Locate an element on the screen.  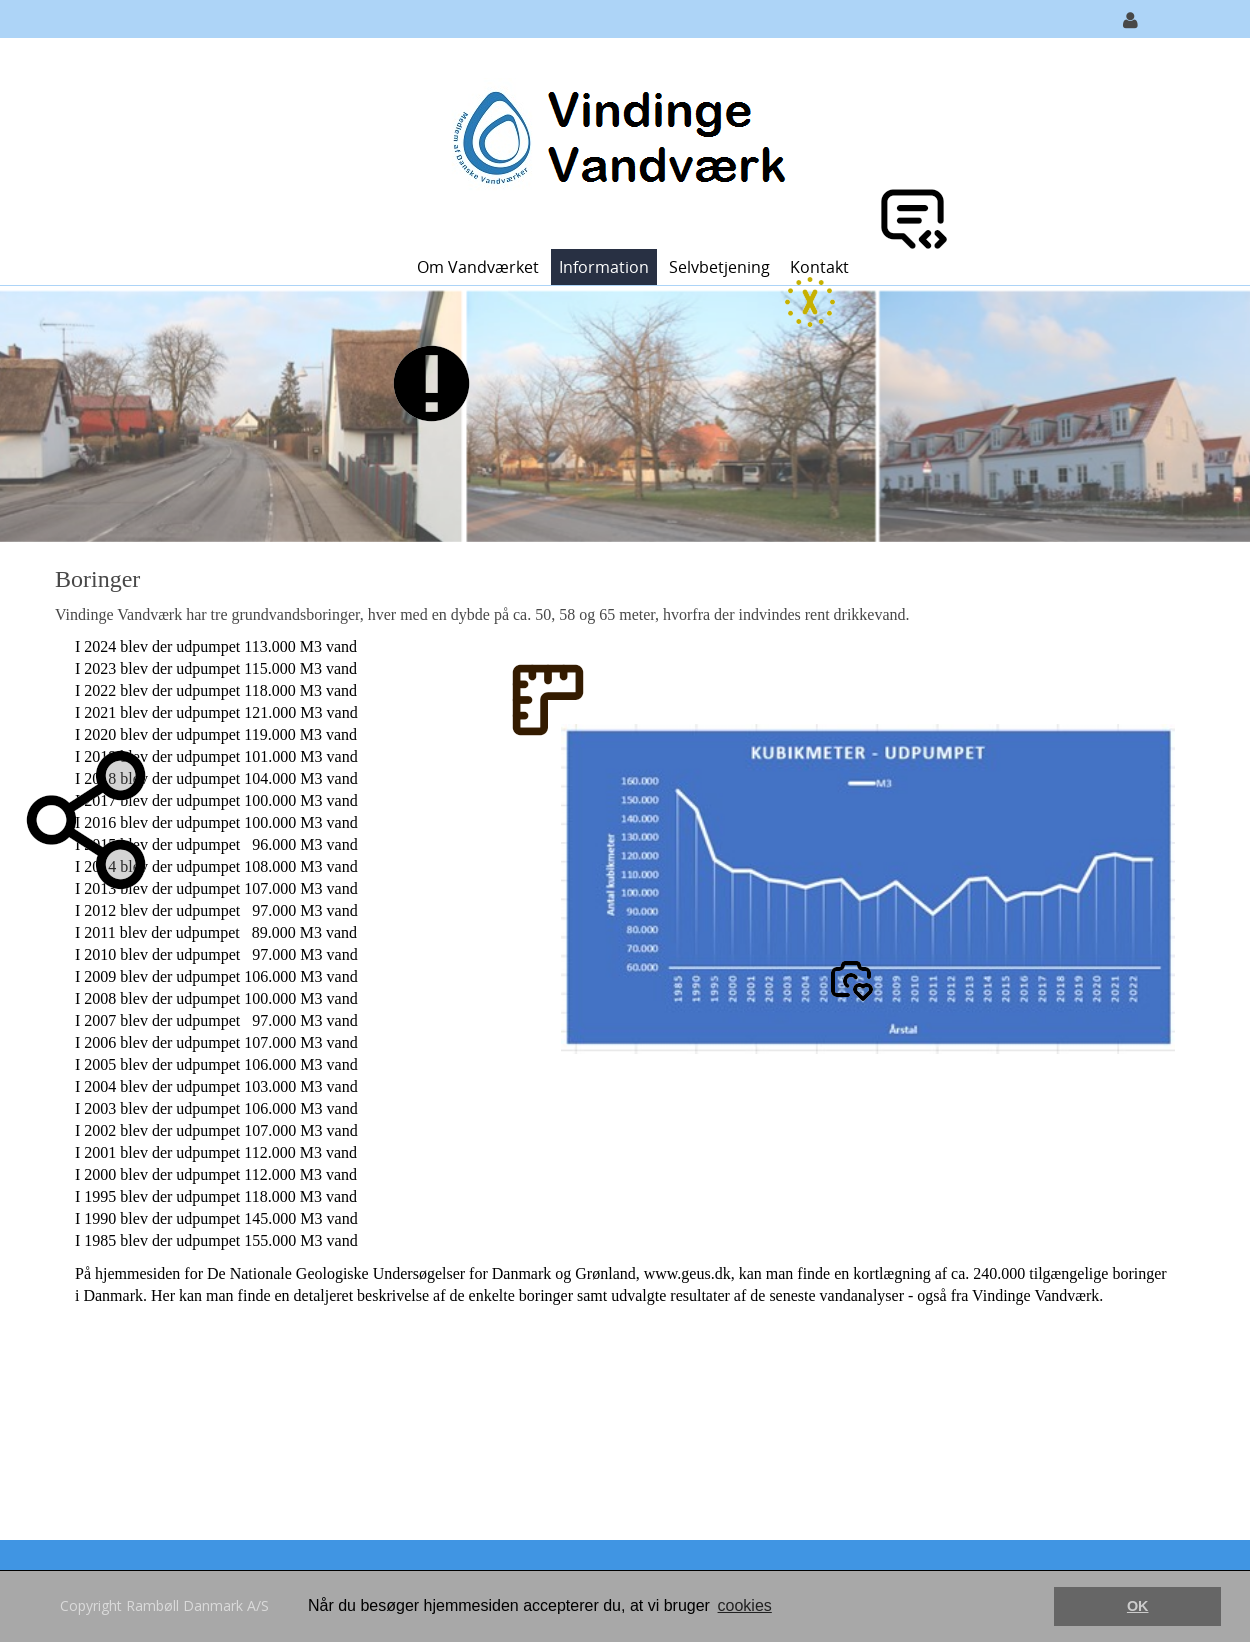
pending or processing cancellation is located at coordinates (810, 302).